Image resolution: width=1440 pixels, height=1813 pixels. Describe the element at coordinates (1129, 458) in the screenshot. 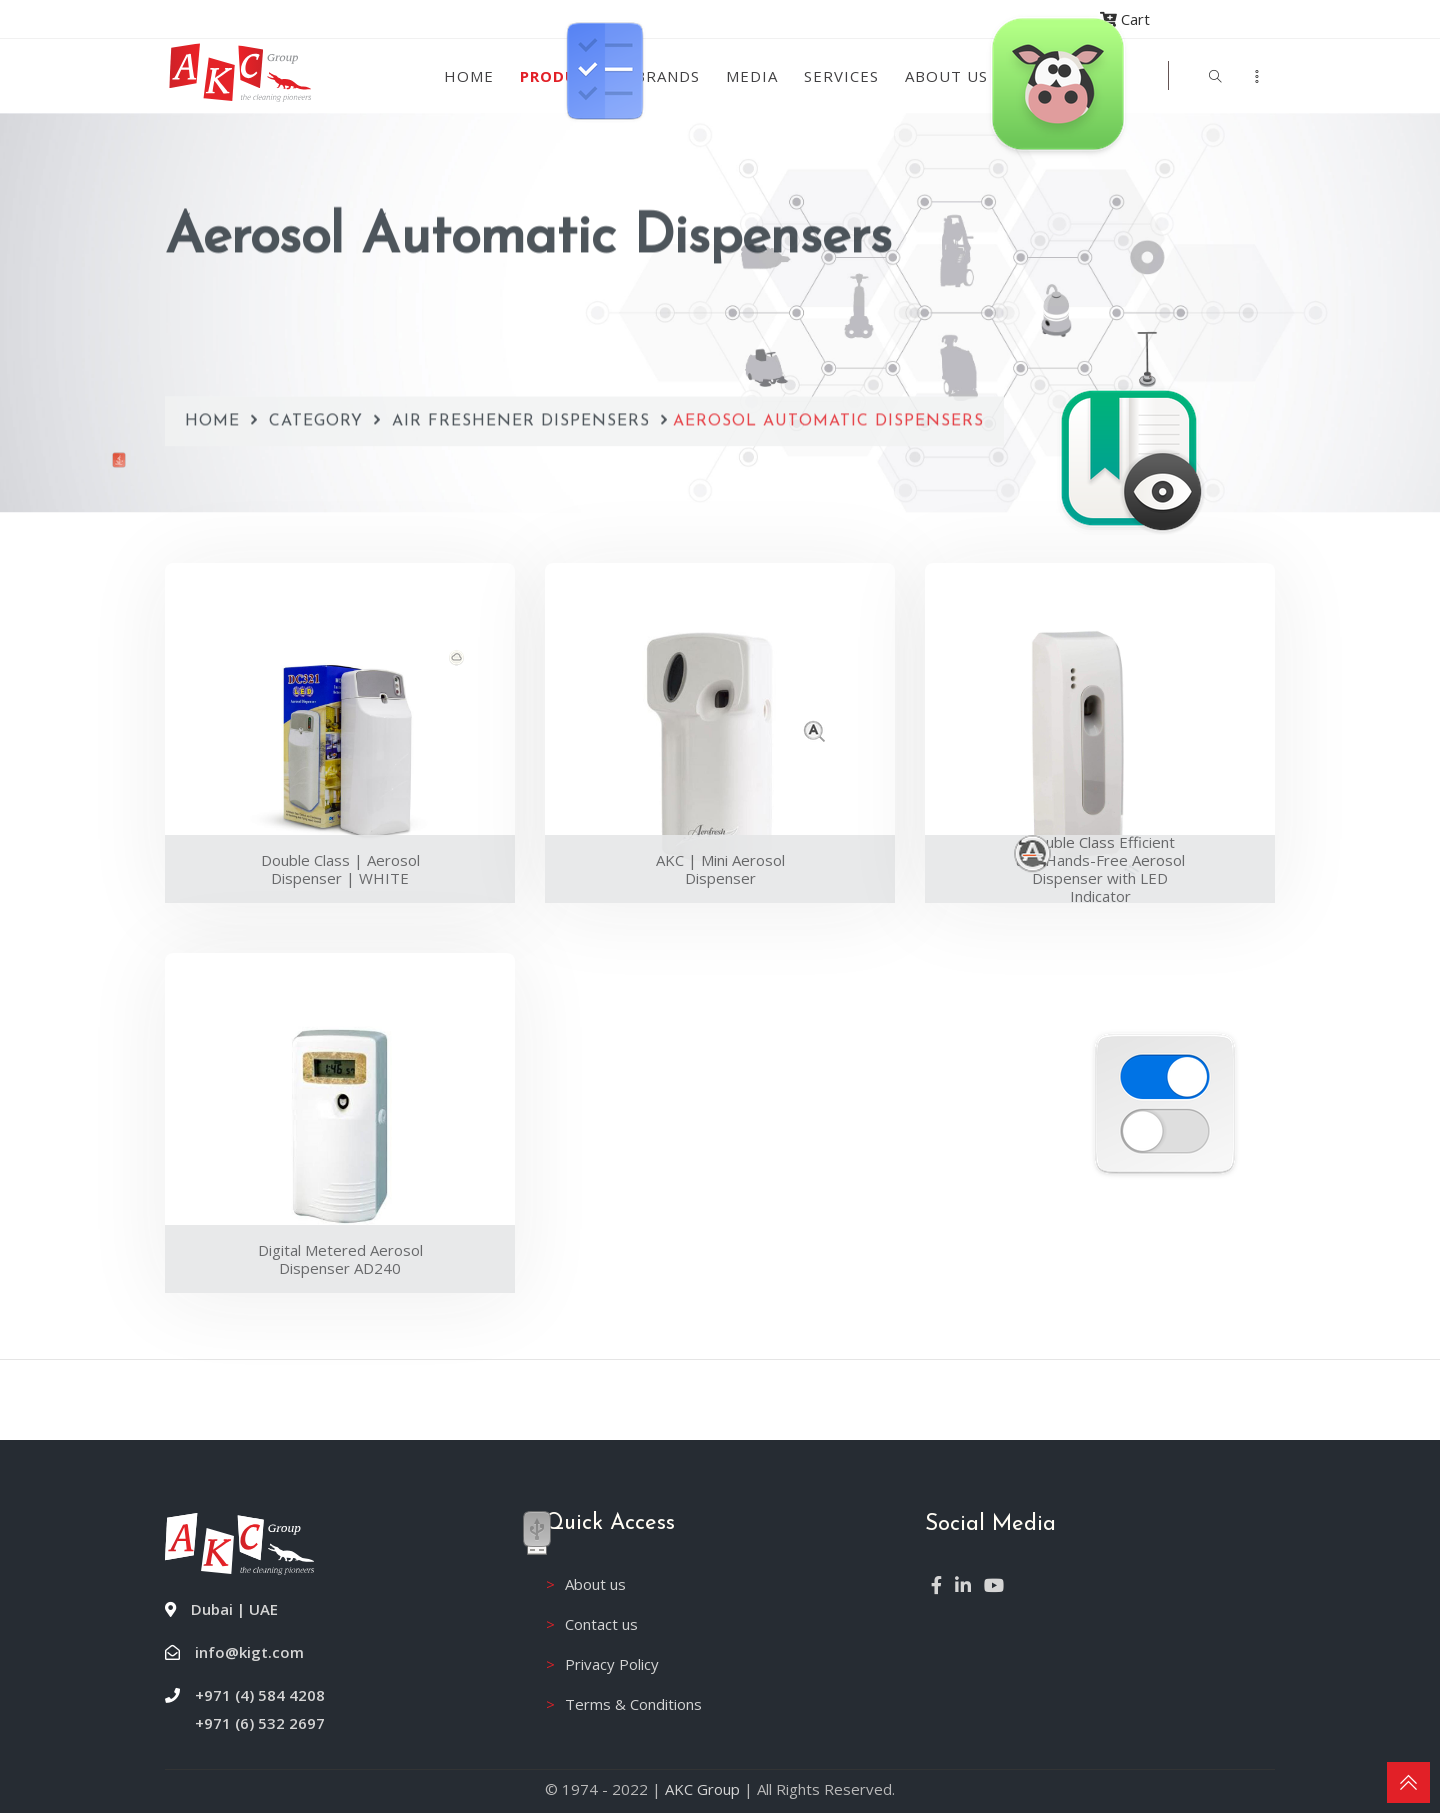

I see `open calibre e-book viewer` at that location.